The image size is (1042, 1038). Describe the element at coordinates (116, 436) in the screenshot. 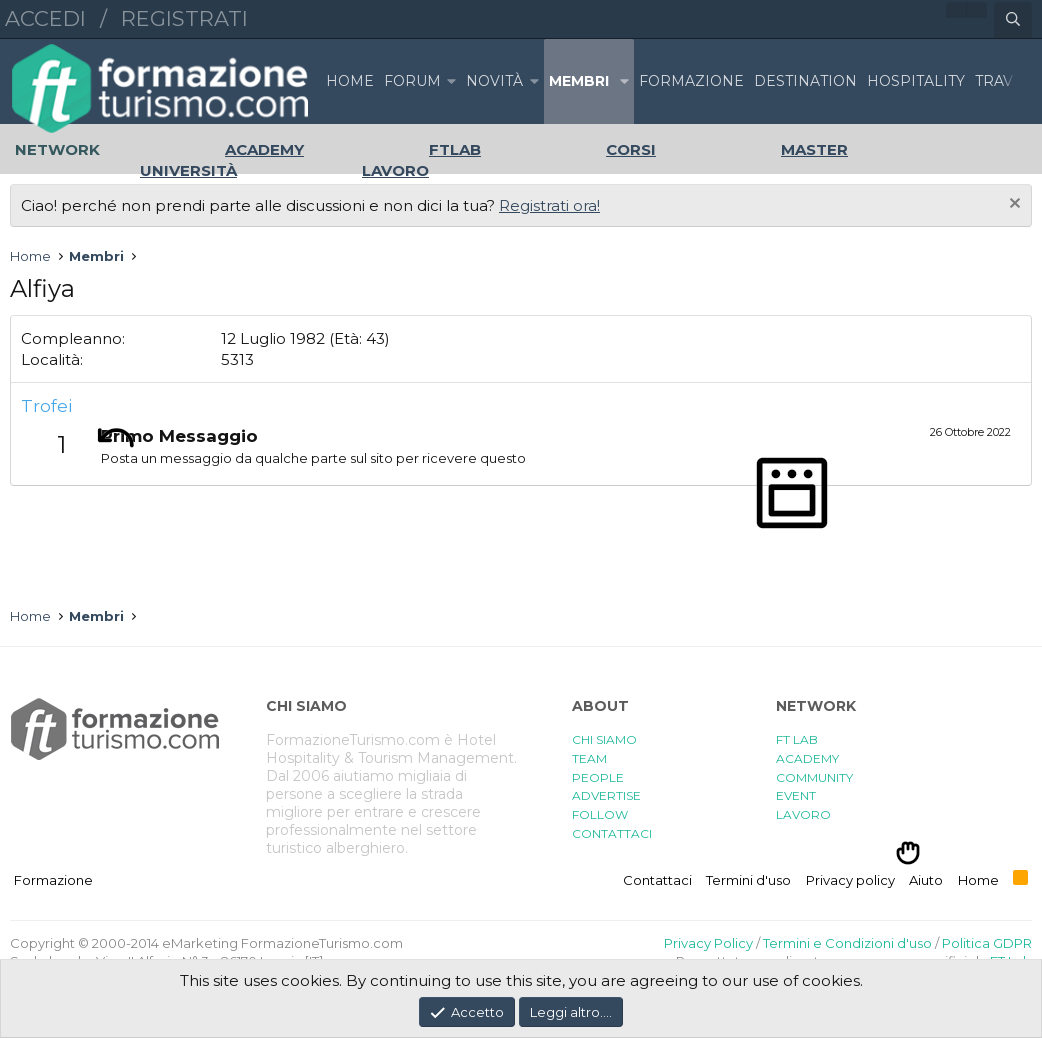

I see `undo last action` at that location.